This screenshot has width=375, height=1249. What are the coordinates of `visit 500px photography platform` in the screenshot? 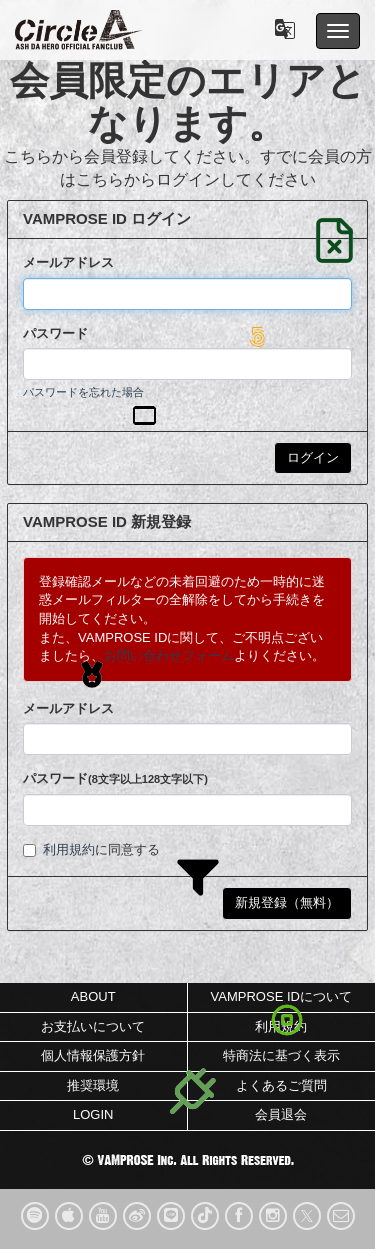 It's located at (257, 337).